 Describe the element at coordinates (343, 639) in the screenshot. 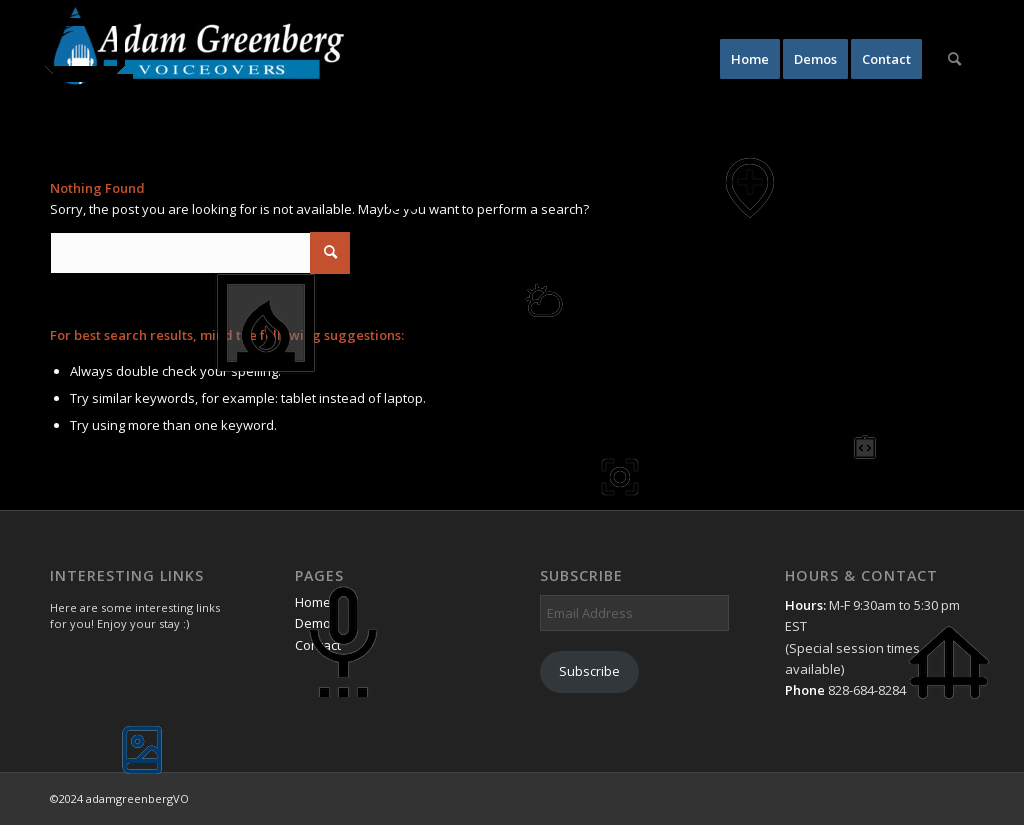

I see `access voice input settings` at that location.